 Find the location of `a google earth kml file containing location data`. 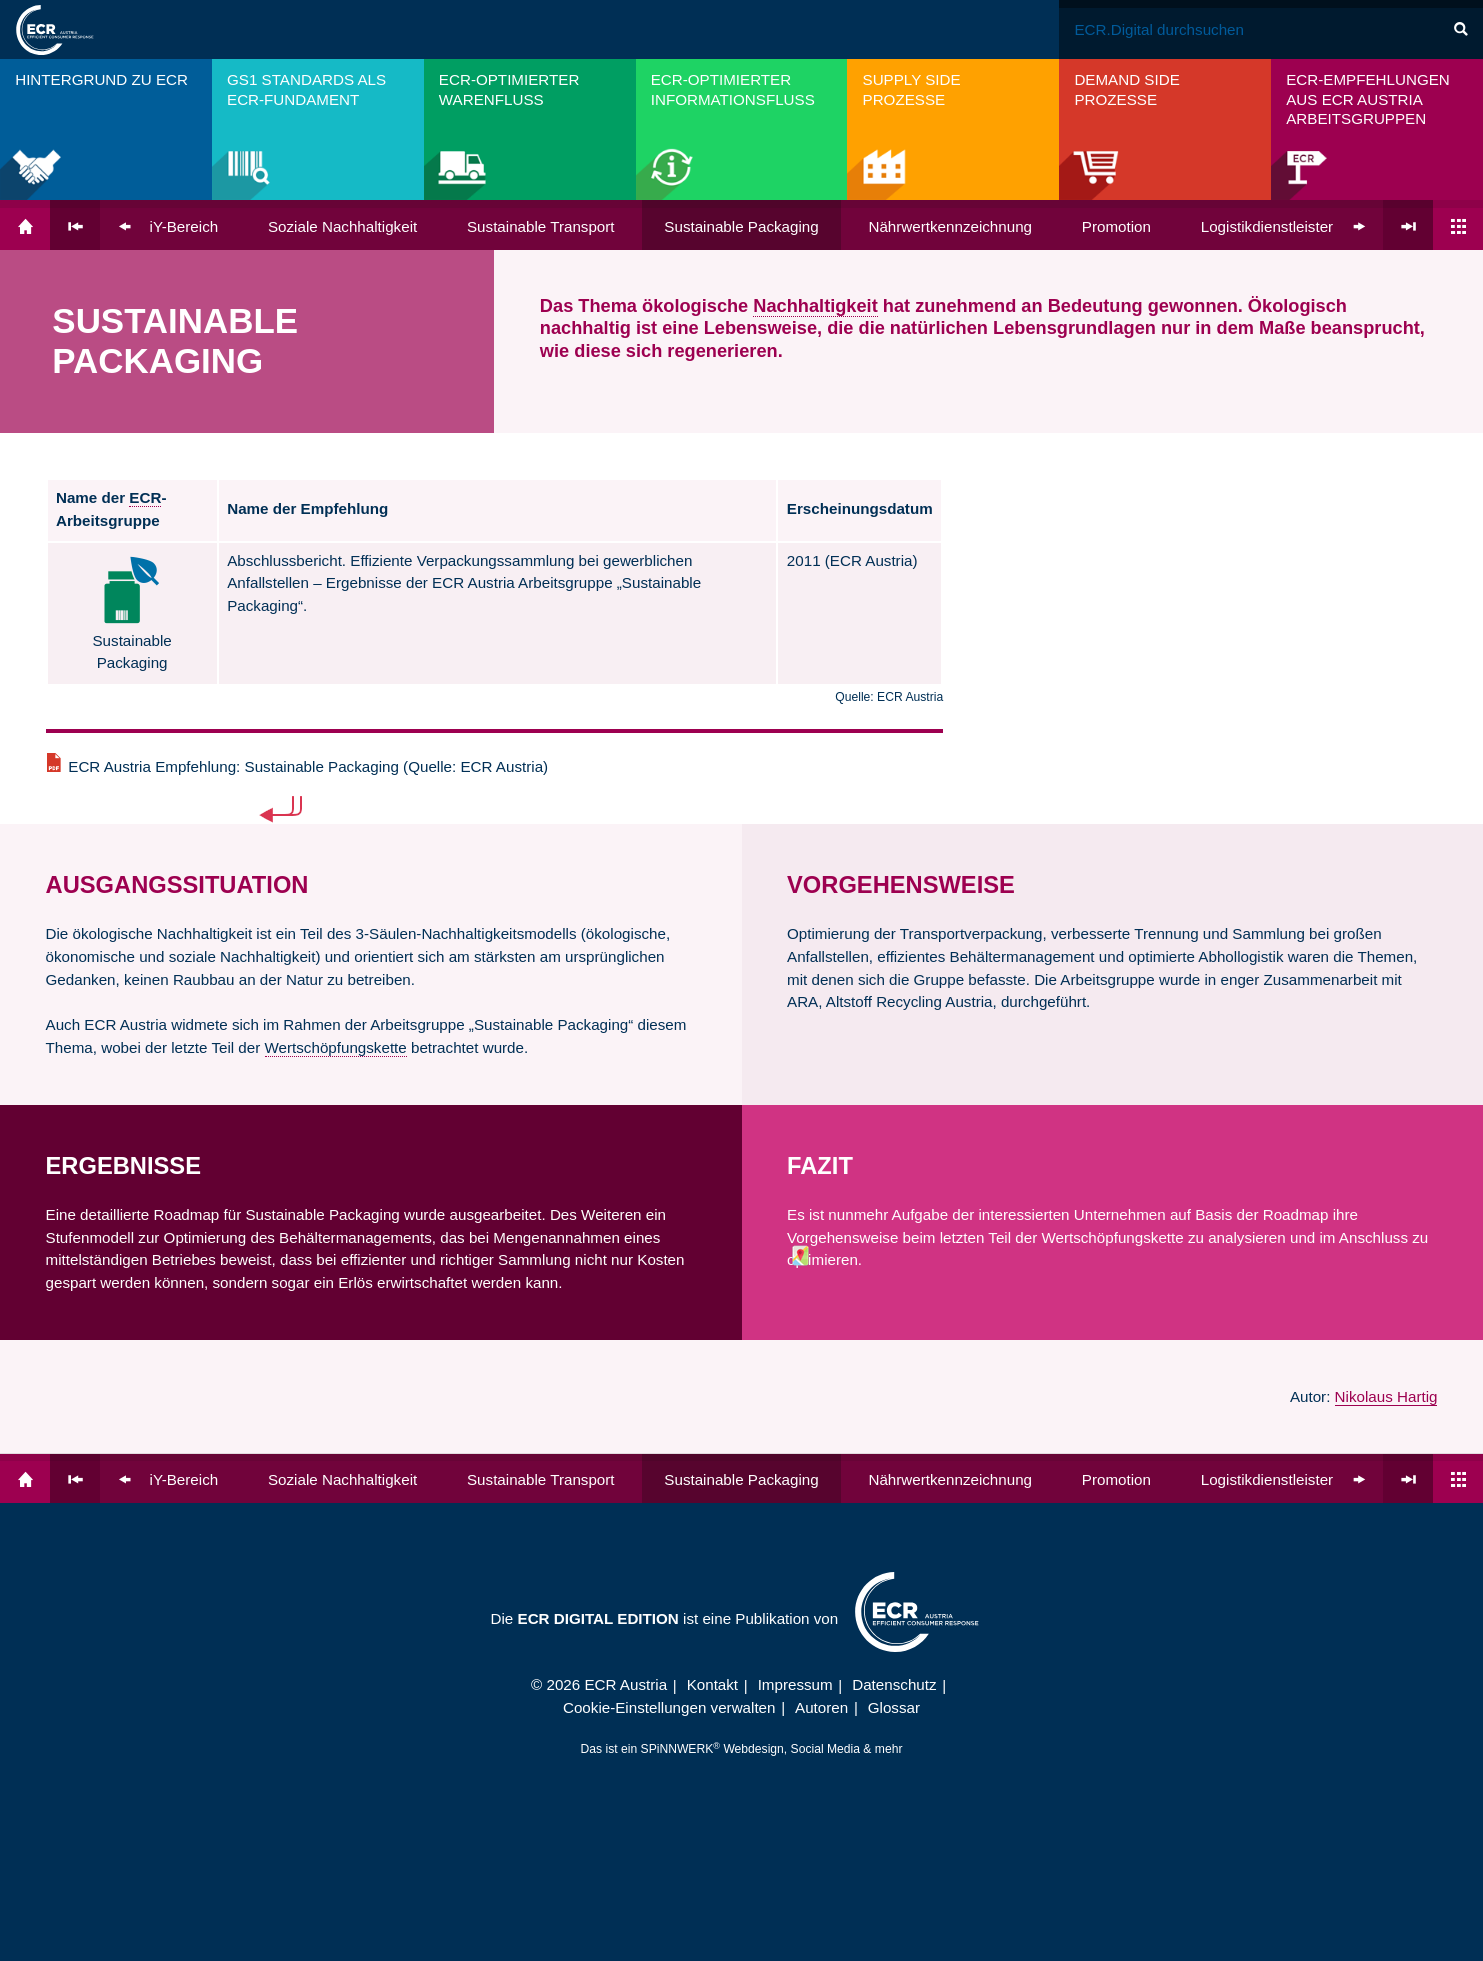

a google earth kml file containing location data is located at coordinates (800, 1255).